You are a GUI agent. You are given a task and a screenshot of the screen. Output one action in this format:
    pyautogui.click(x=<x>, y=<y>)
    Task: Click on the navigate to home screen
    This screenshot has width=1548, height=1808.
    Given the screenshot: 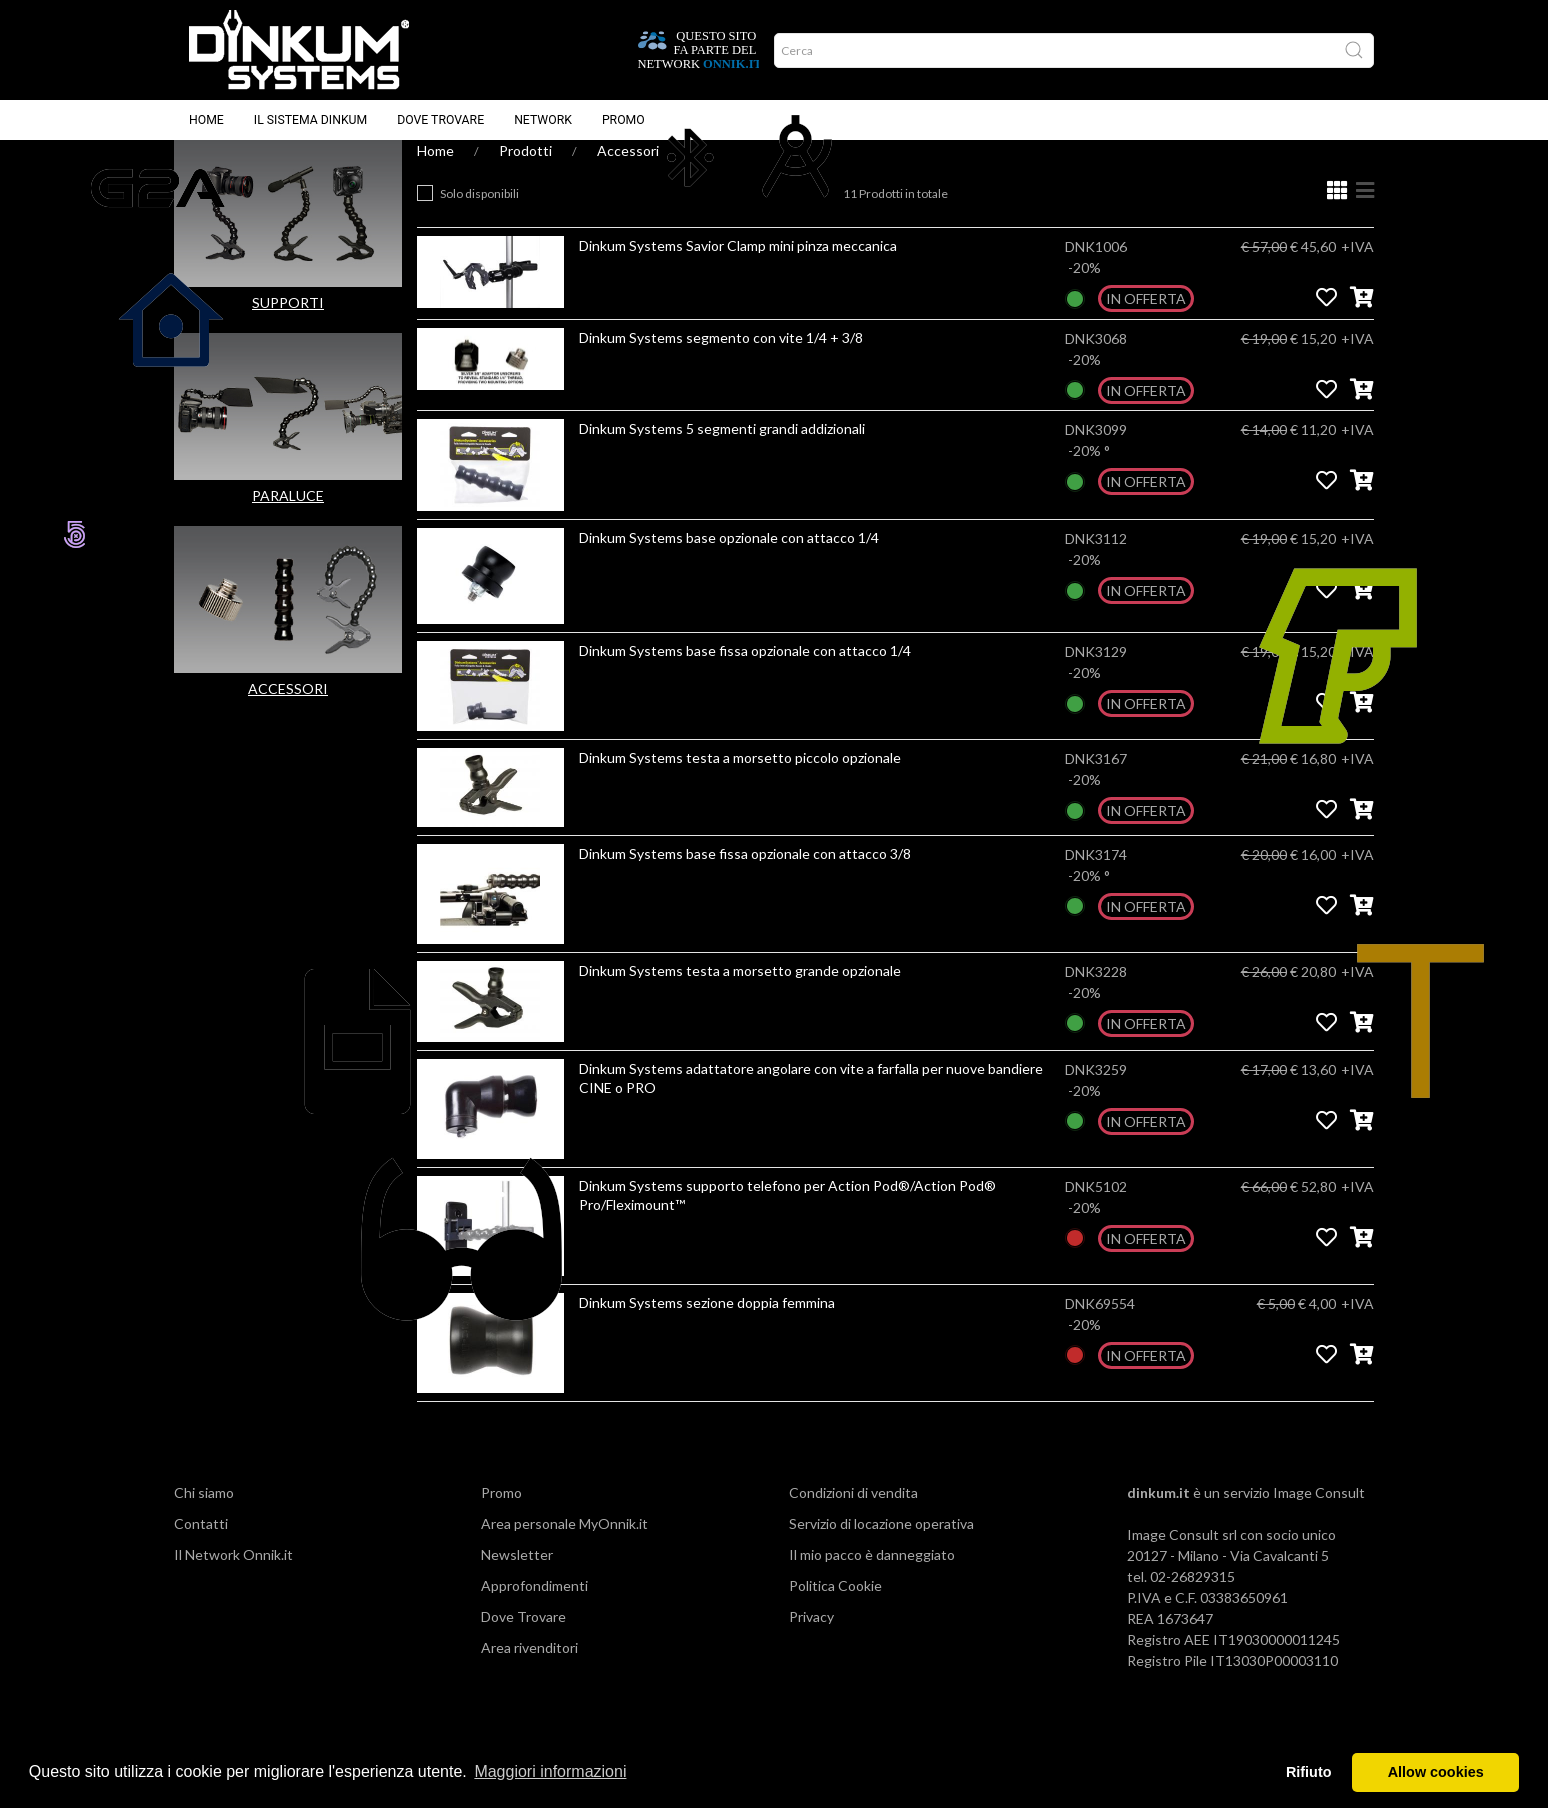 What is the action you would take?
    pyautogui.click(x=171, y=324)
    